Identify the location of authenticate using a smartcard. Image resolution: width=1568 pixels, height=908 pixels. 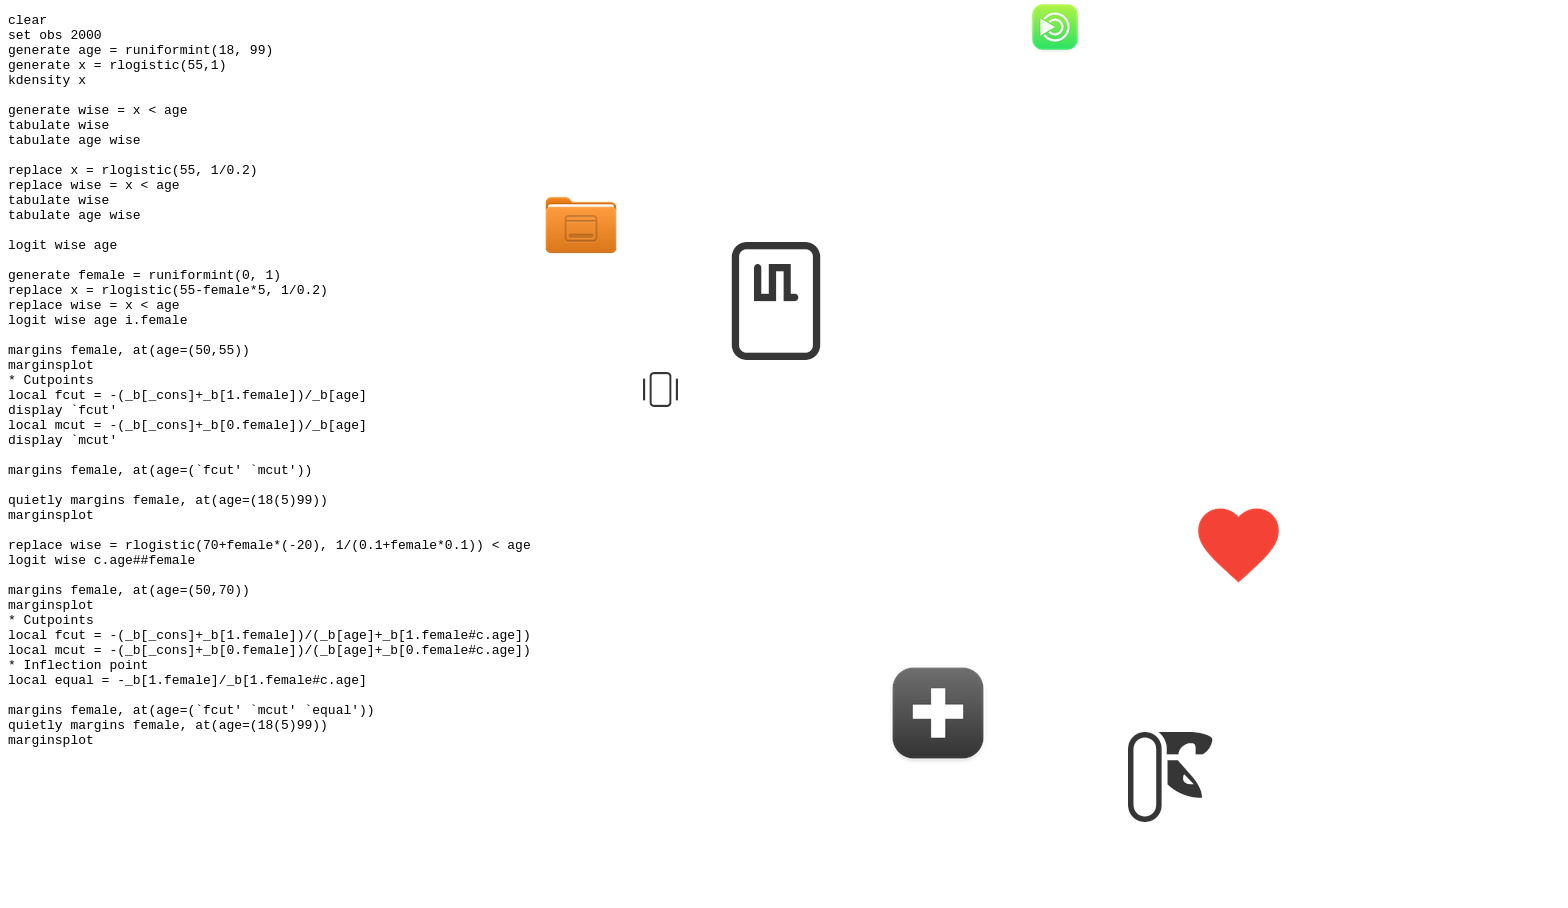
(776, 301).